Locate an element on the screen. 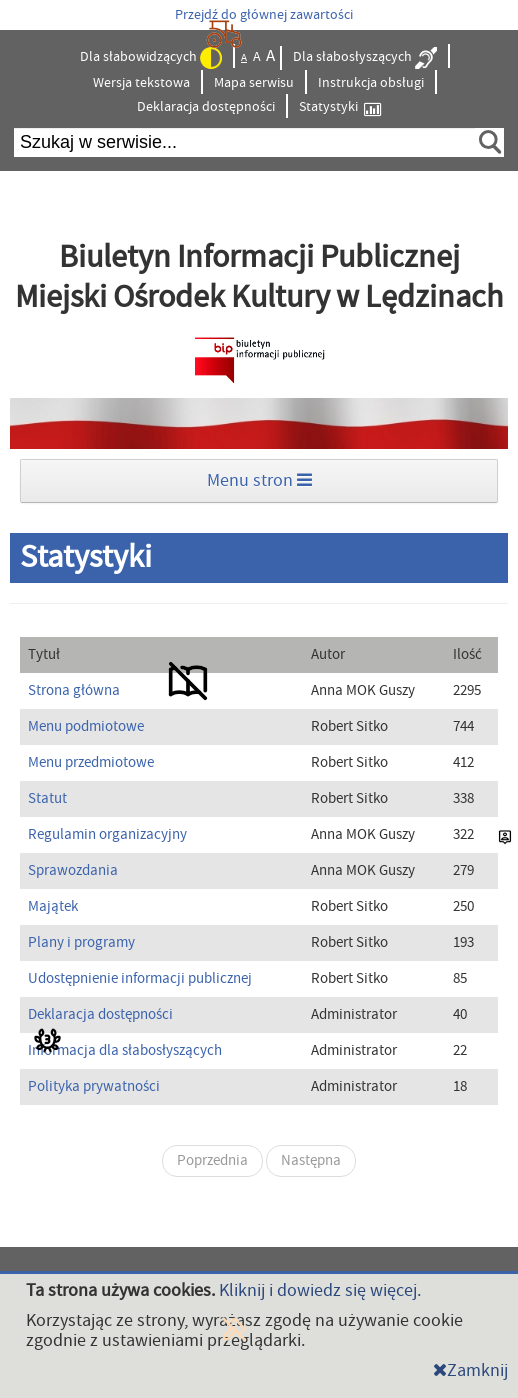 The image size is (518, 1398). access farming or agricultural features is located at coordinates (223, 33).